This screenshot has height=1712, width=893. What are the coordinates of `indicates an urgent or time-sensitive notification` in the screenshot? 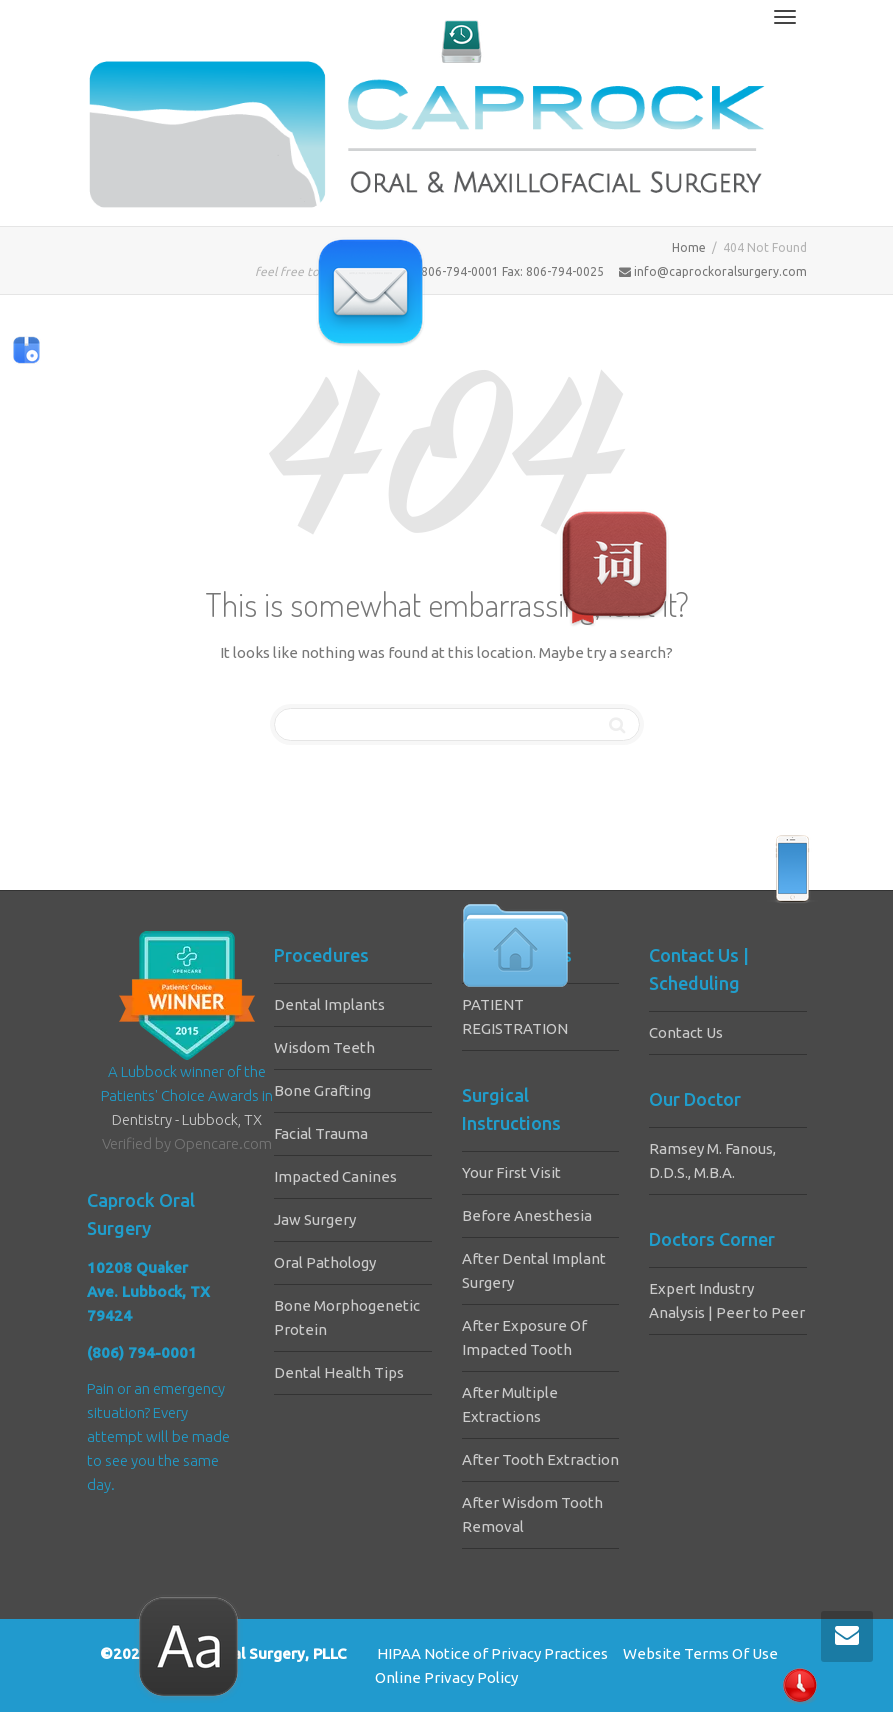 It's located at (800, 1686).